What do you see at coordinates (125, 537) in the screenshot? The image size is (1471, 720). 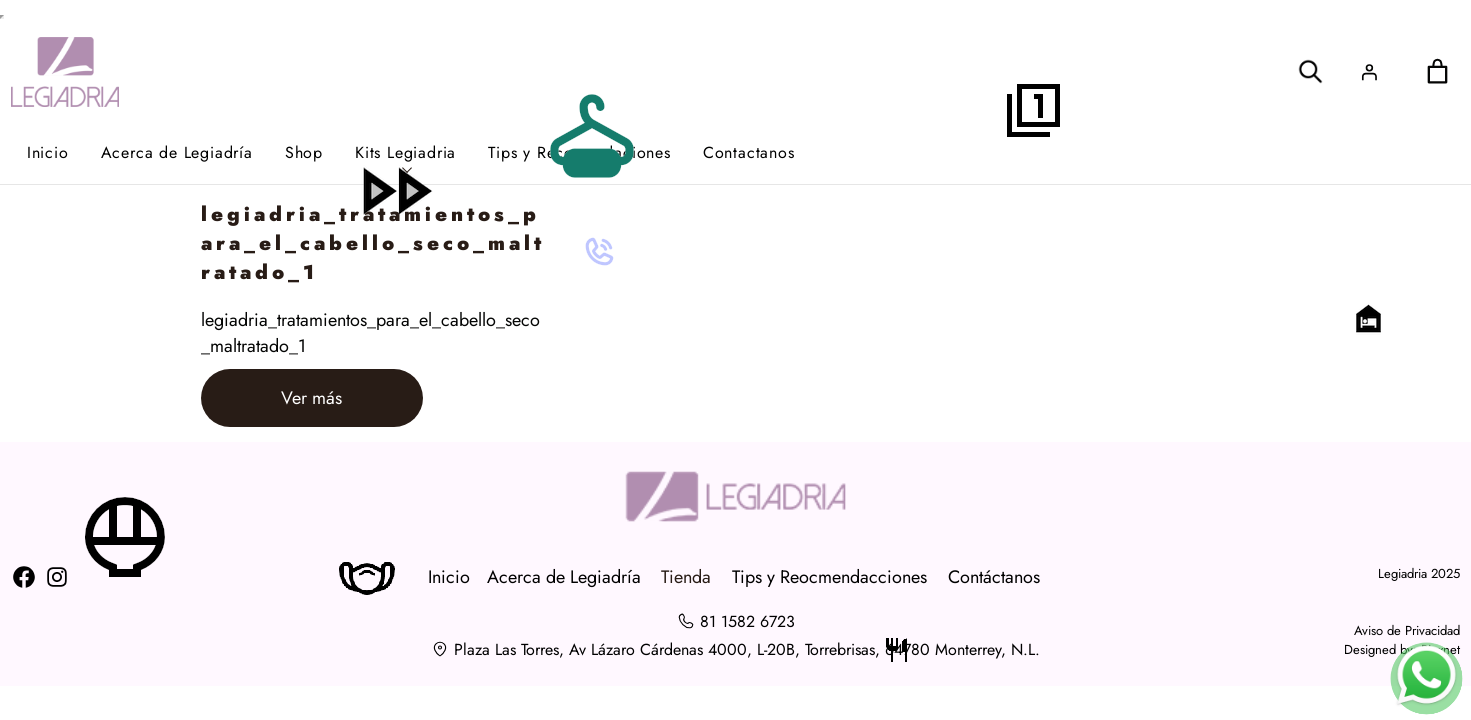 I see `browse asian cuisine or rice dishes` at bounding box center [125, 537].